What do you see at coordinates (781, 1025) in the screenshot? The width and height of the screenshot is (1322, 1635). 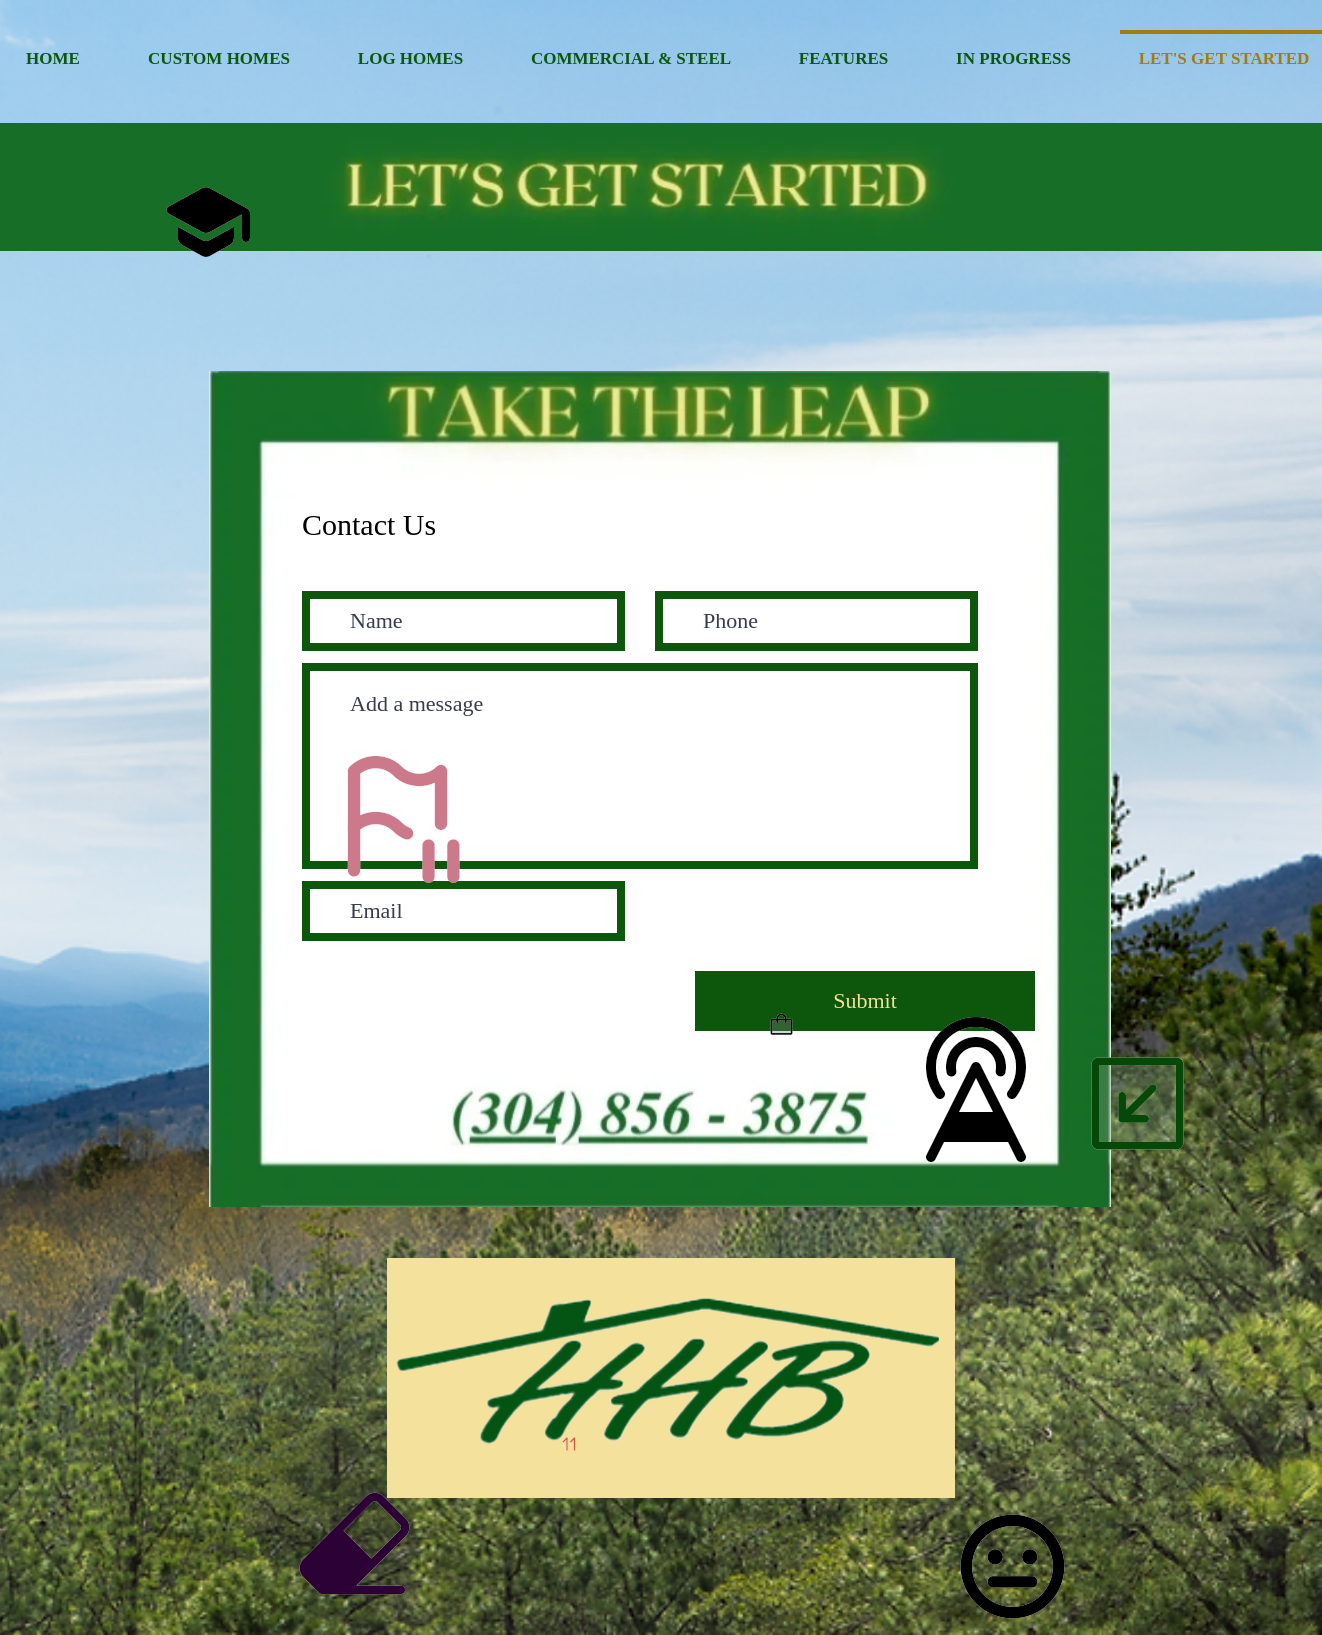 I see `view your shopping bag` at bounding box center [781, 1025].